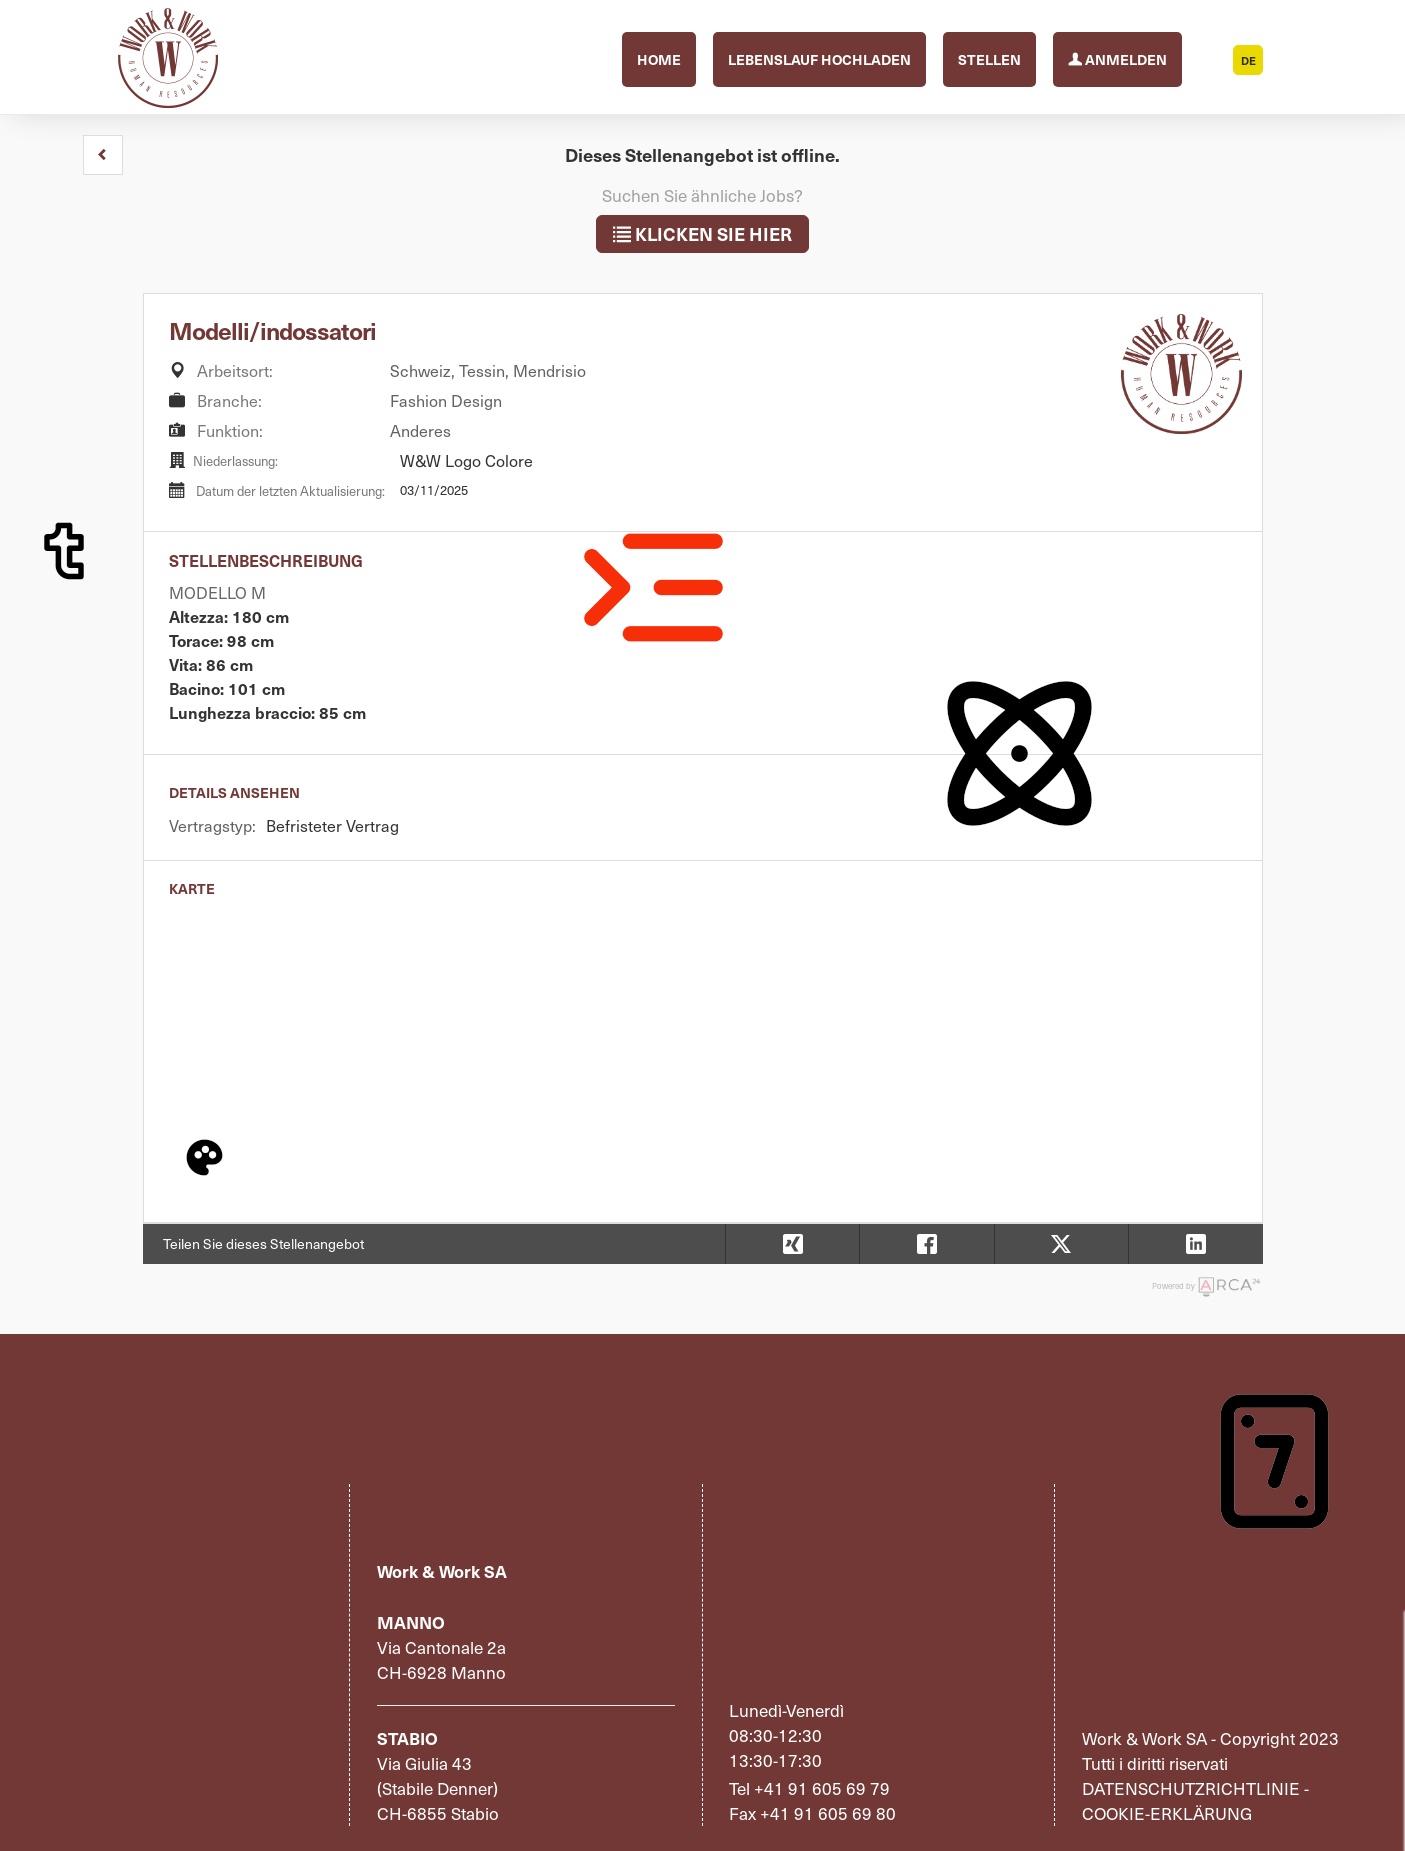 The image size is (1405, 1851). What do you see at coordinates (204, 1157) in the screenshot?
I see `open color or theme customization options` at bounding box center [204, 1157].